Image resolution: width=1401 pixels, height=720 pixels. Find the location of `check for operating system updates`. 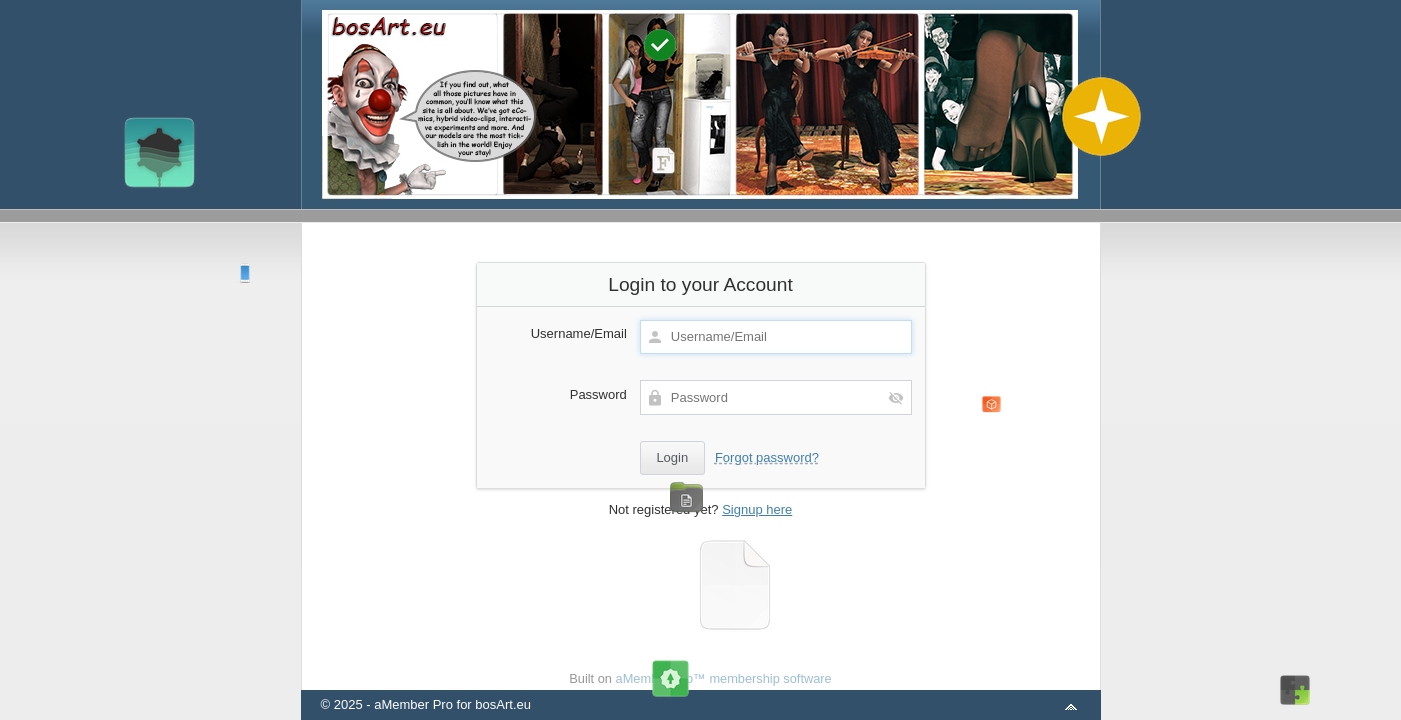

check for operating system updates is located at coordinates (670, 678).